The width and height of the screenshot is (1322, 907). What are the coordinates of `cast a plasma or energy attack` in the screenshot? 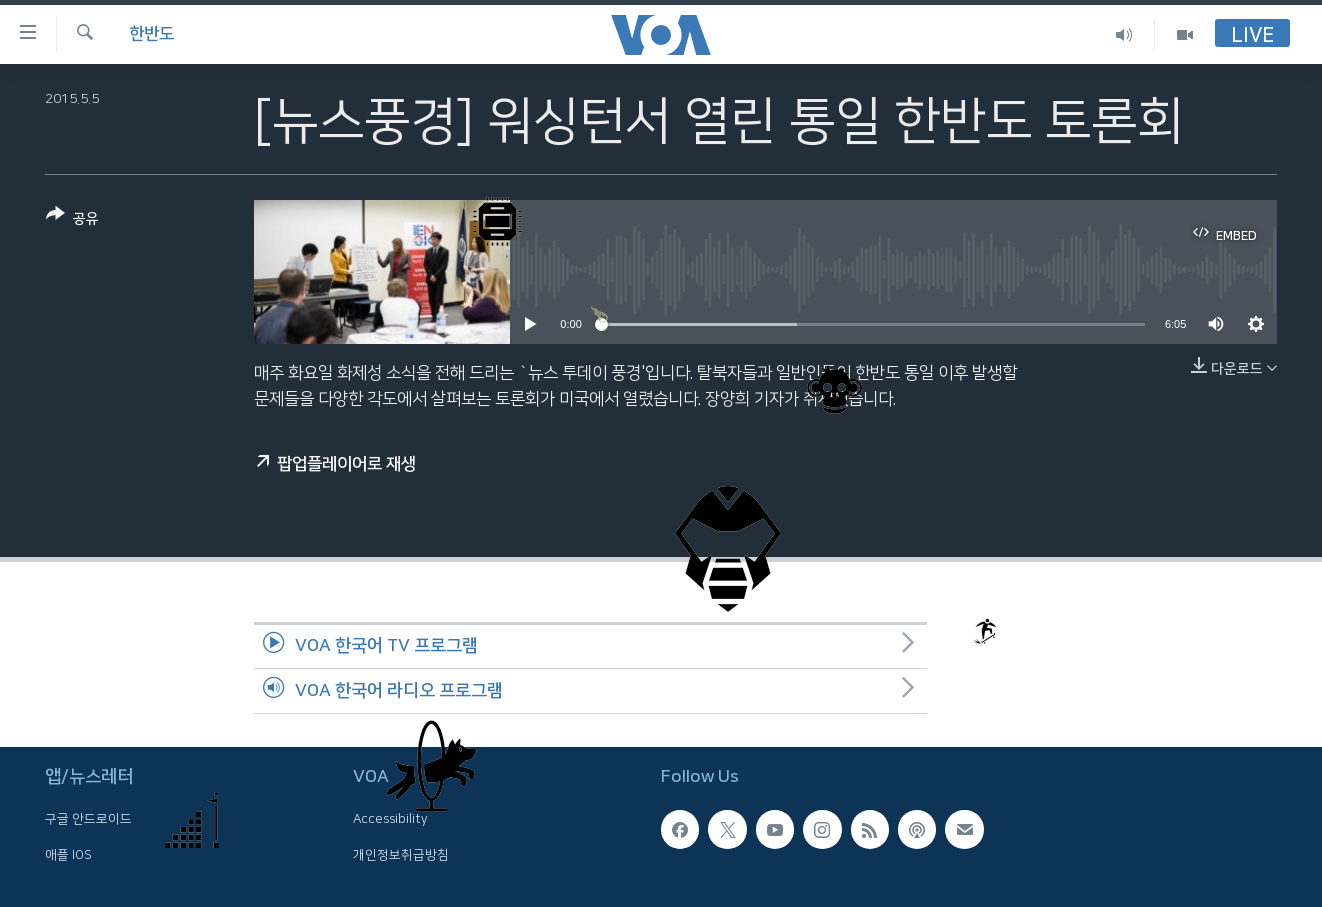 It's located at (599, 314).